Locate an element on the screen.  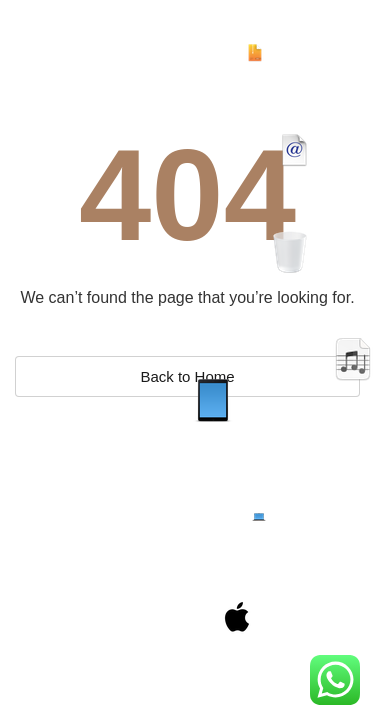
open virtual appliance file for import into VirtualBox is located at coordinates (255, 53).